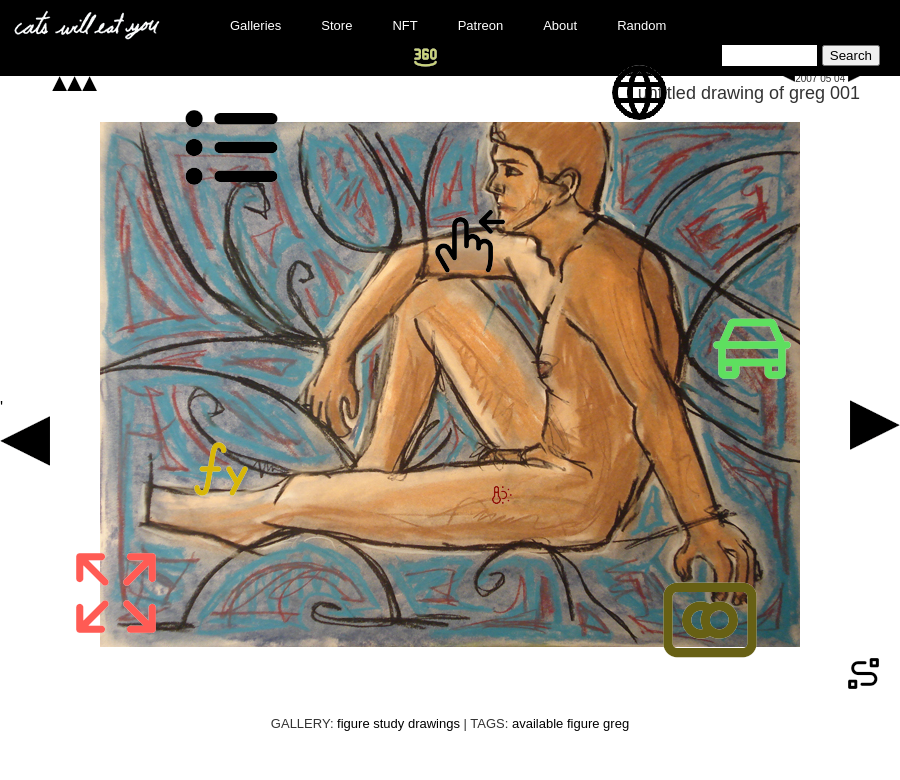 The width and height of the screenshot is (900, 780). What do you see at coordinates (502, 495) in the screenshot?
I see `view current outdoor temperature` at bounding box center [502, 495].